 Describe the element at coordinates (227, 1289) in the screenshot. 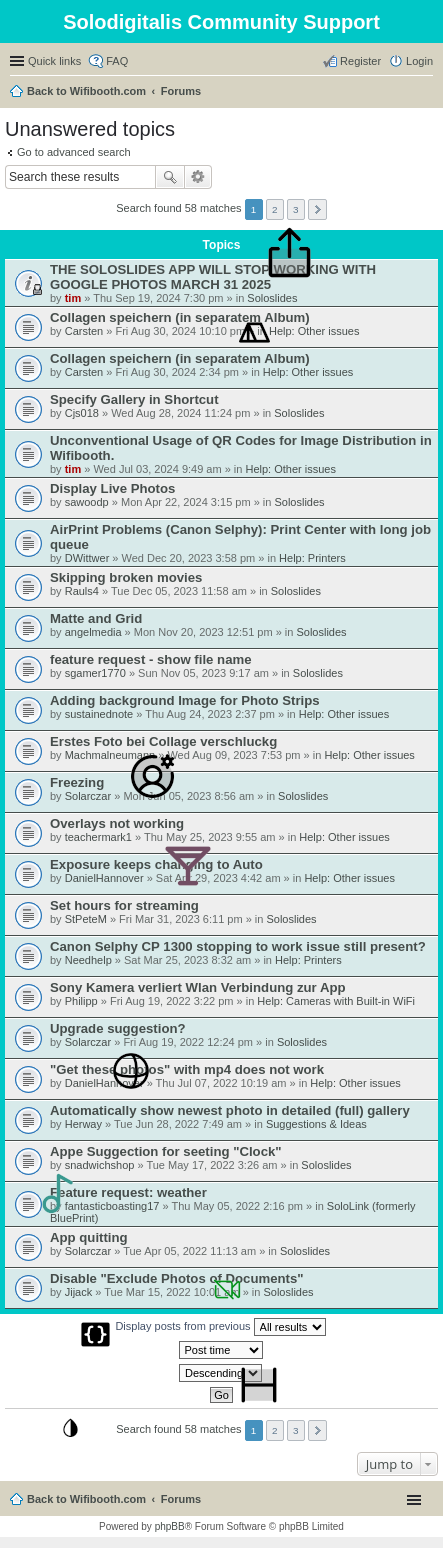

I see `video camera is off` at that location.